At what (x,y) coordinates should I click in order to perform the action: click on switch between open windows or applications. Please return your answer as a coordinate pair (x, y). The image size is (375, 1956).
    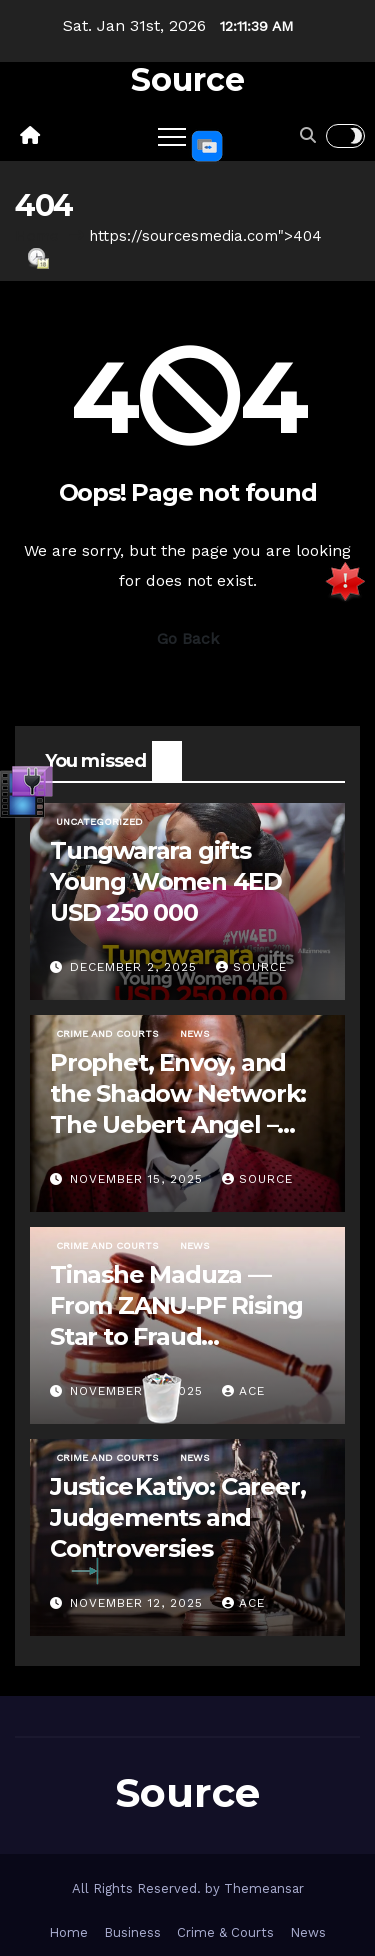
    Looking at the image, I should click on (207, 146).